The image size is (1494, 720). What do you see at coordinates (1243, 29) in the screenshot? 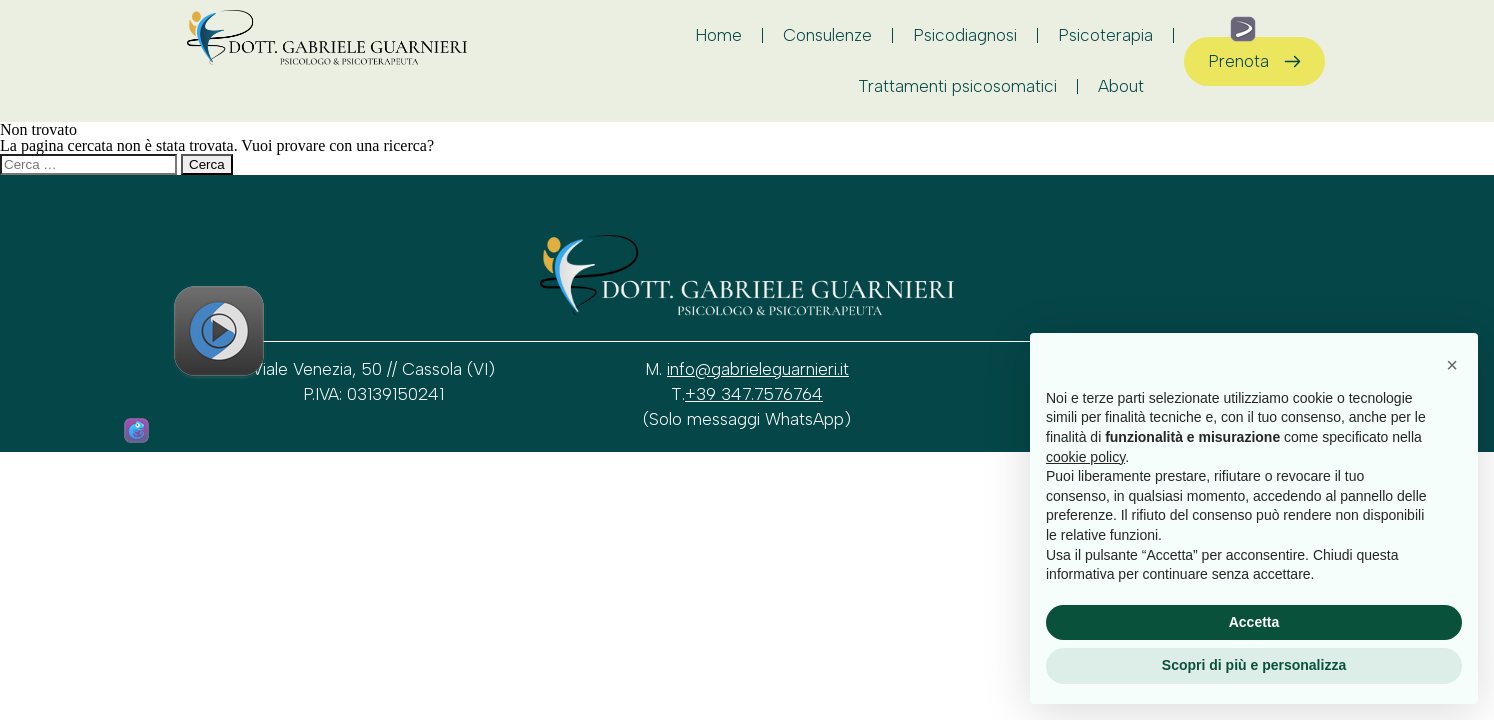
I see `launch the devuan linux application` at bounding box center [1243, 29].